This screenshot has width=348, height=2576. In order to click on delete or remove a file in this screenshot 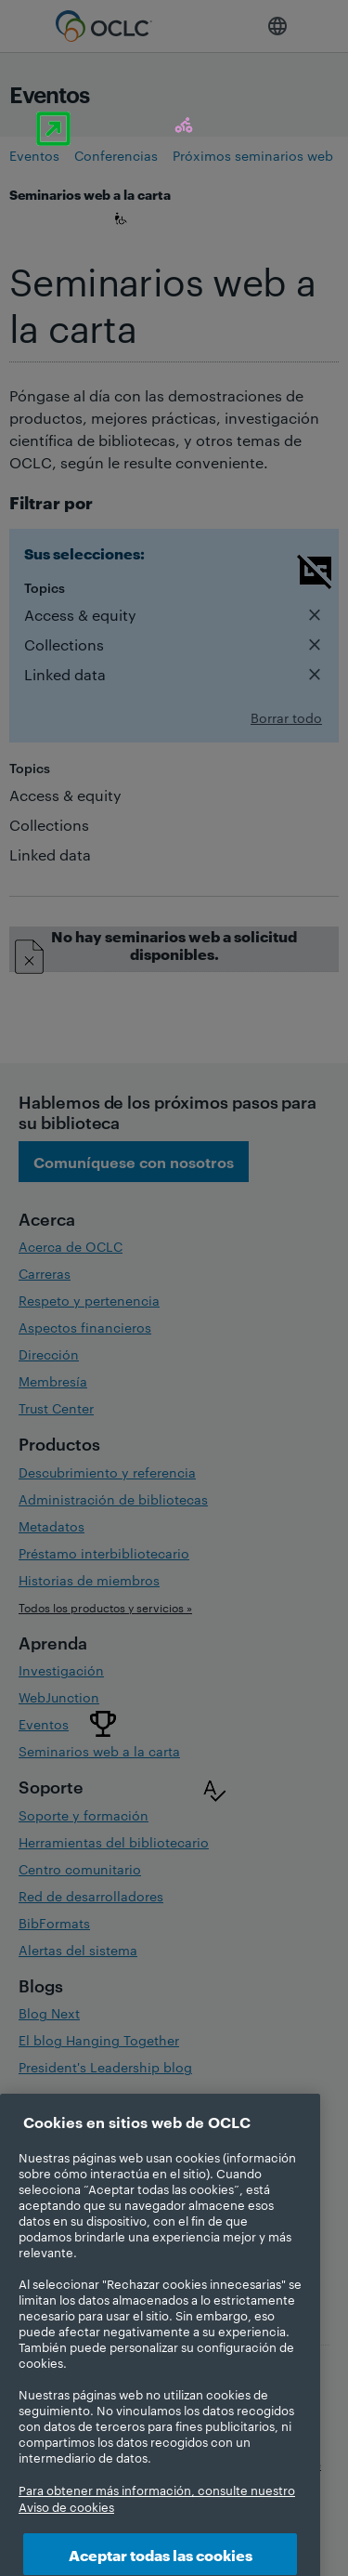, I will do `click(29, 956)`.